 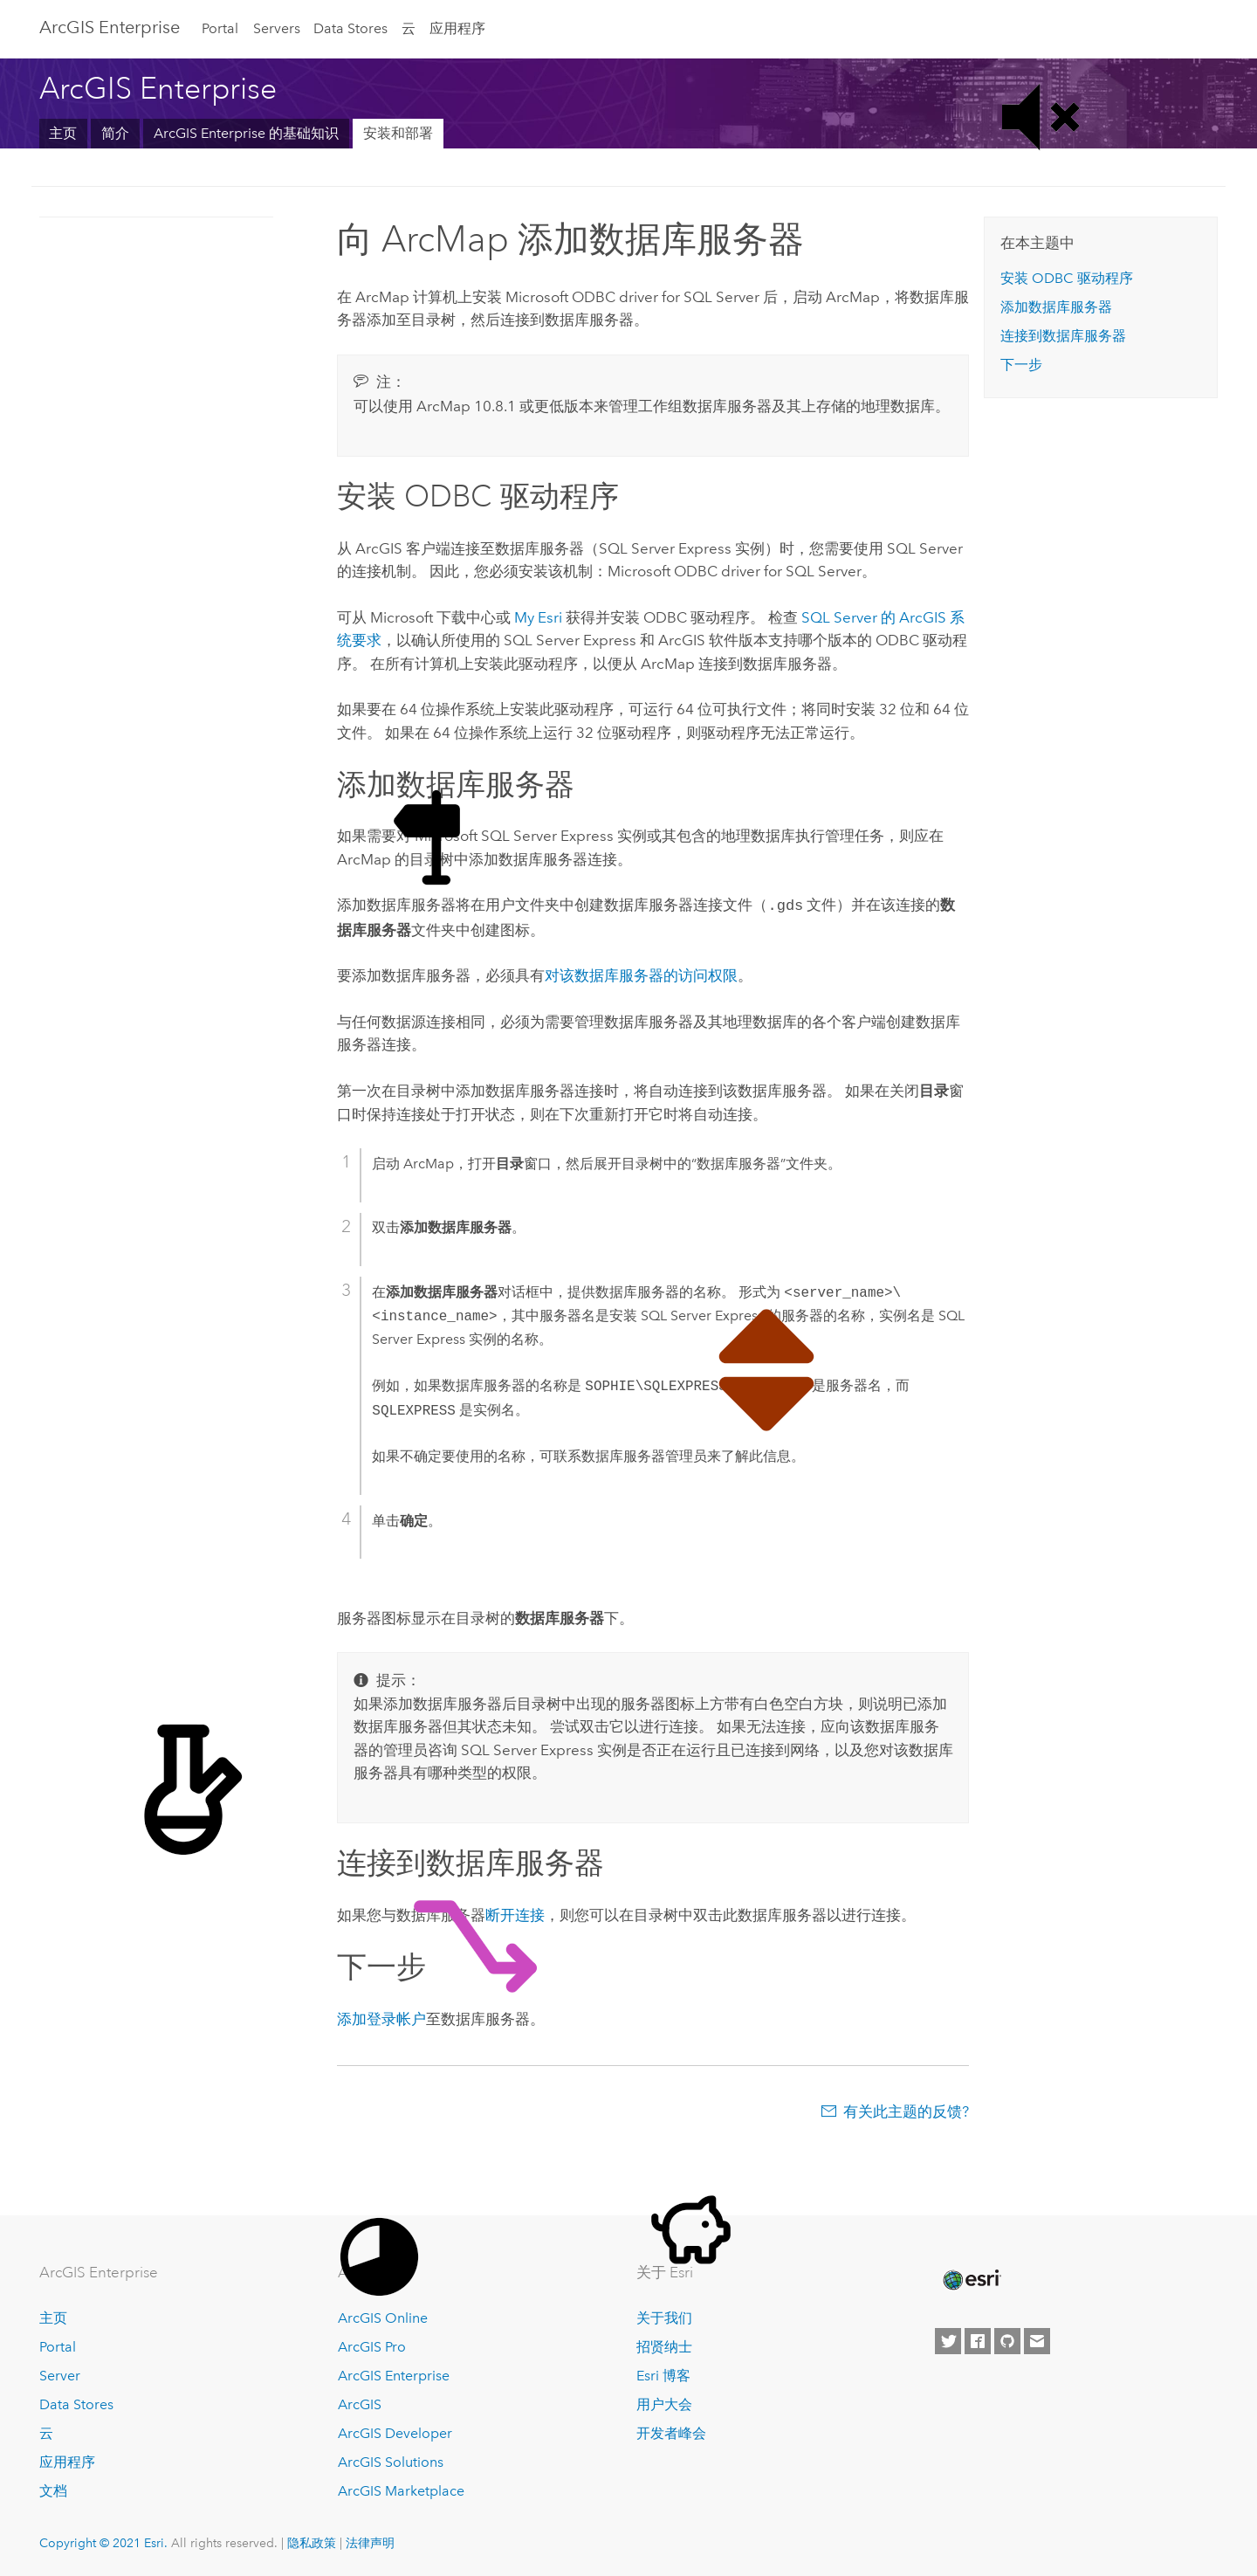 What do you see at coordinates (690, 2231) in the screenshot?
I see `access savings or budget features` at bounding box center [690, 2231].